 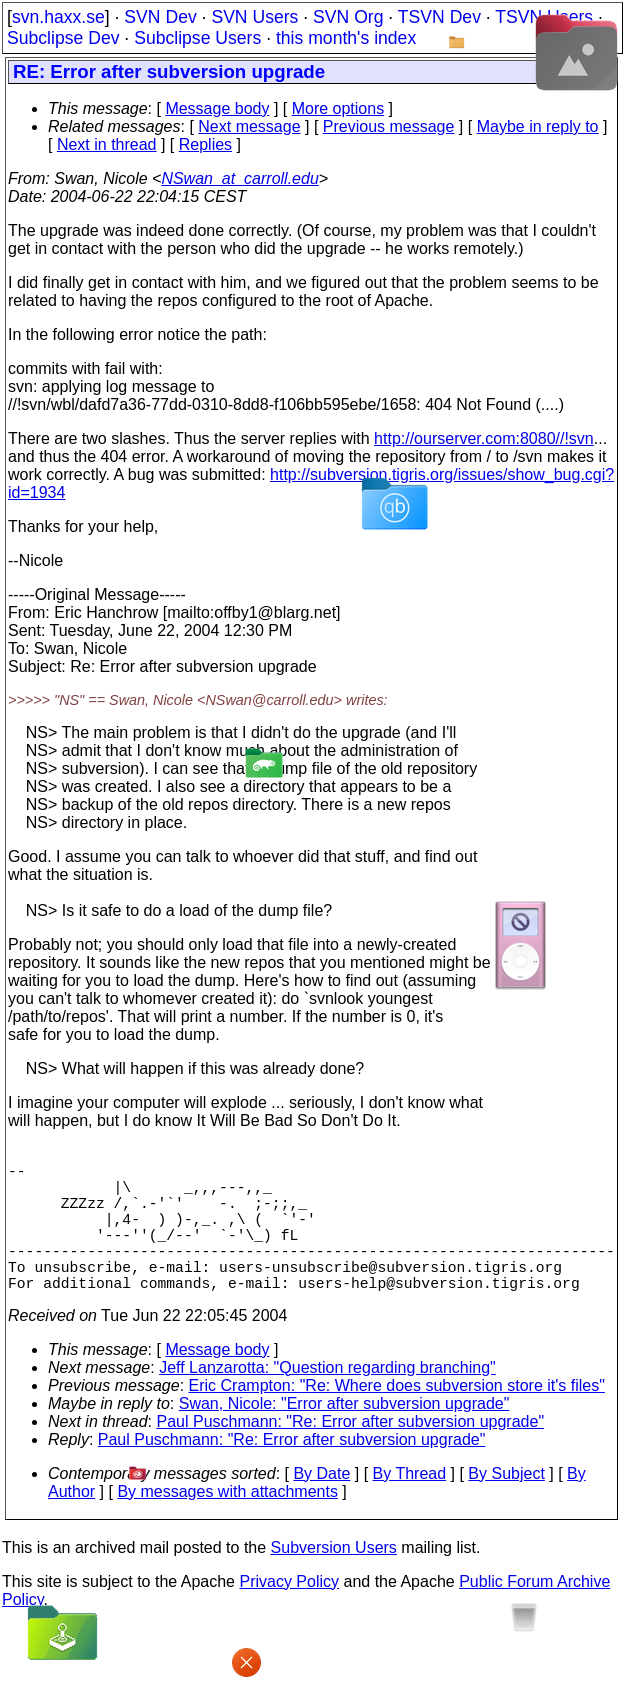 I want to click on open the openSUSE linux files folder, so click(x=264, y=764).